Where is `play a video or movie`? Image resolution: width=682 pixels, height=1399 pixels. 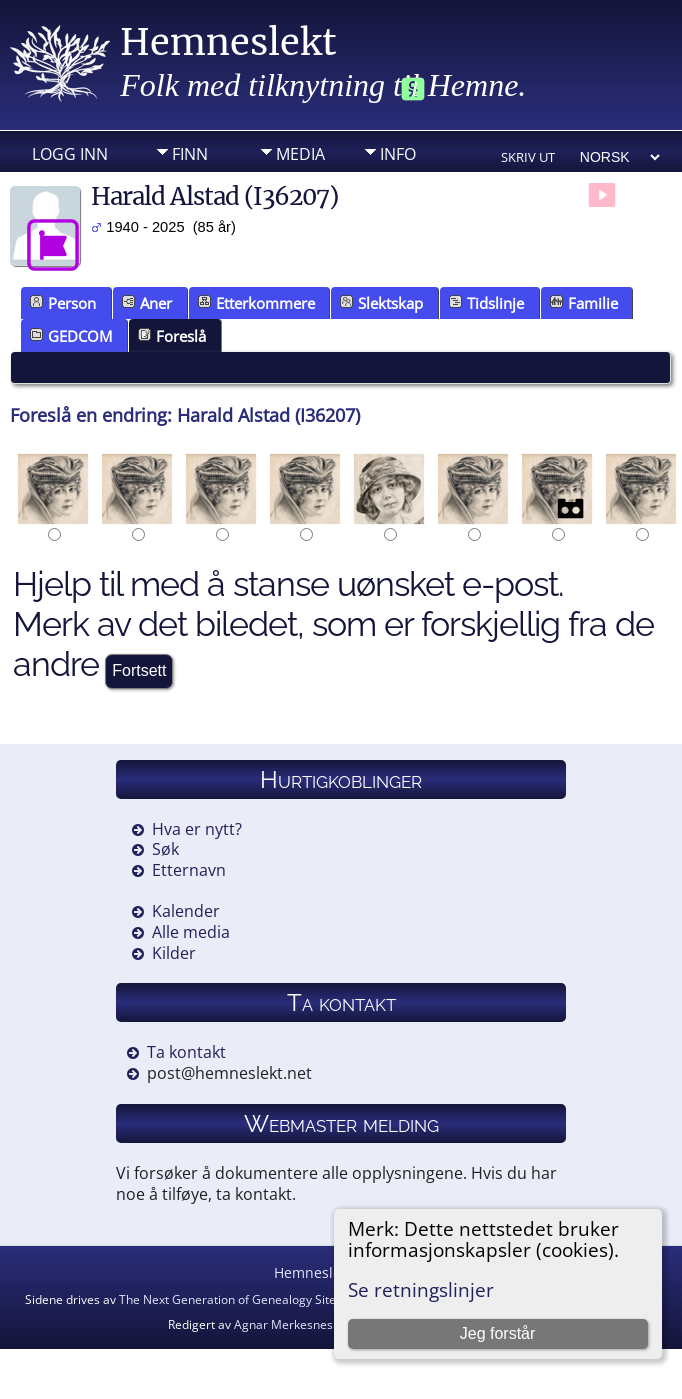
play a video or movie is located at coordinates (602, 195).